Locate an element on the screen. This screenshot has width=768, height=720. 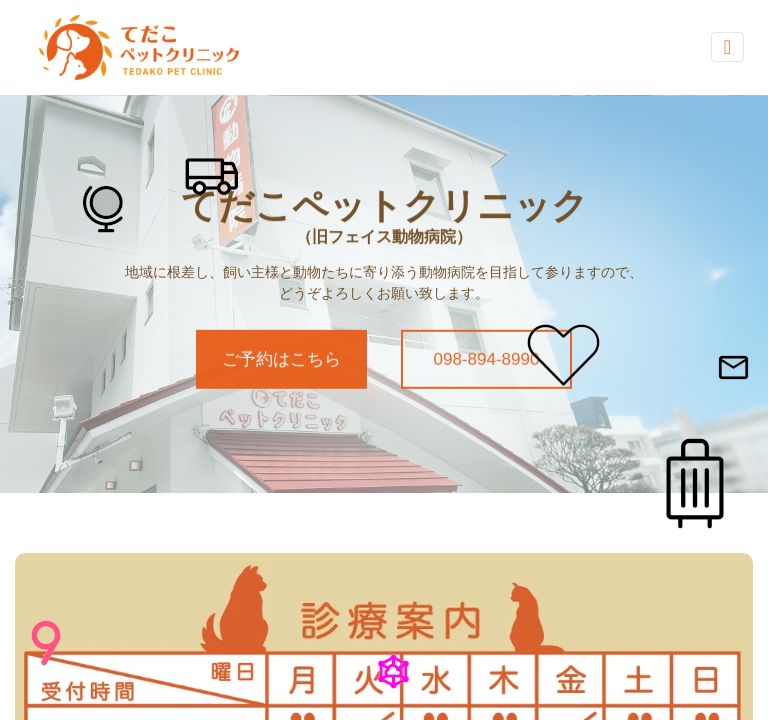
storj decentralized cloud storage logo is located at coordinates (393, 671).